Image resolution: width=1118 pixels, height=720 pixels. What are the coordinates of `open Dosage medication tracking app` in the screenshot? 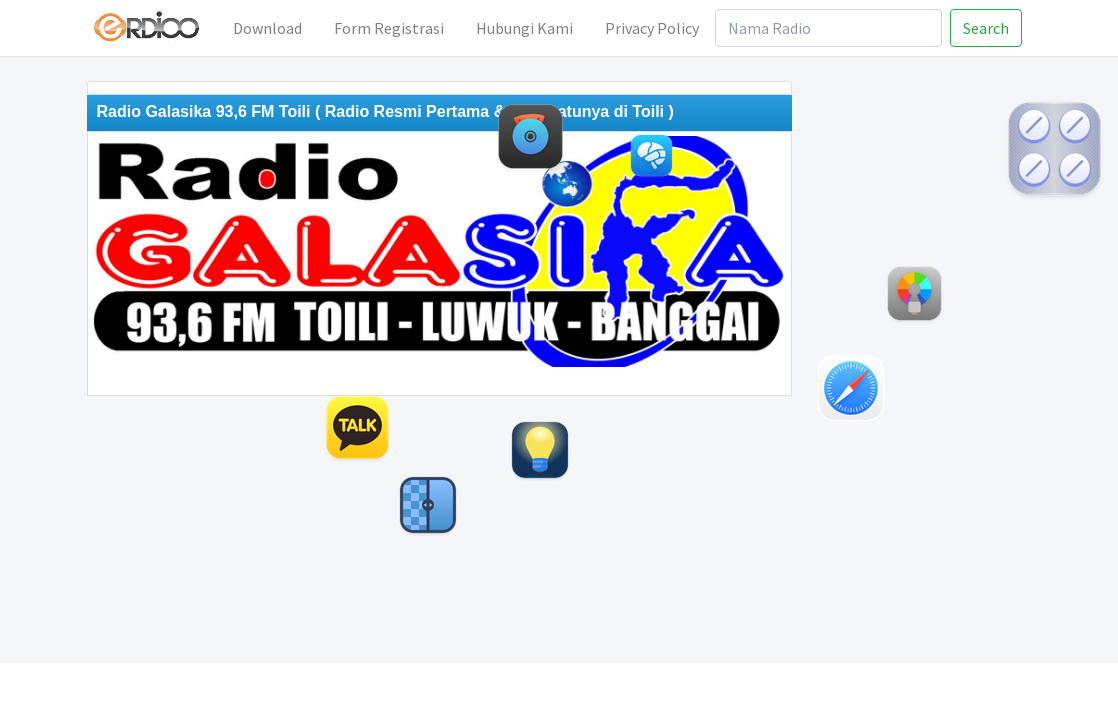 It's located at (1054, 148).